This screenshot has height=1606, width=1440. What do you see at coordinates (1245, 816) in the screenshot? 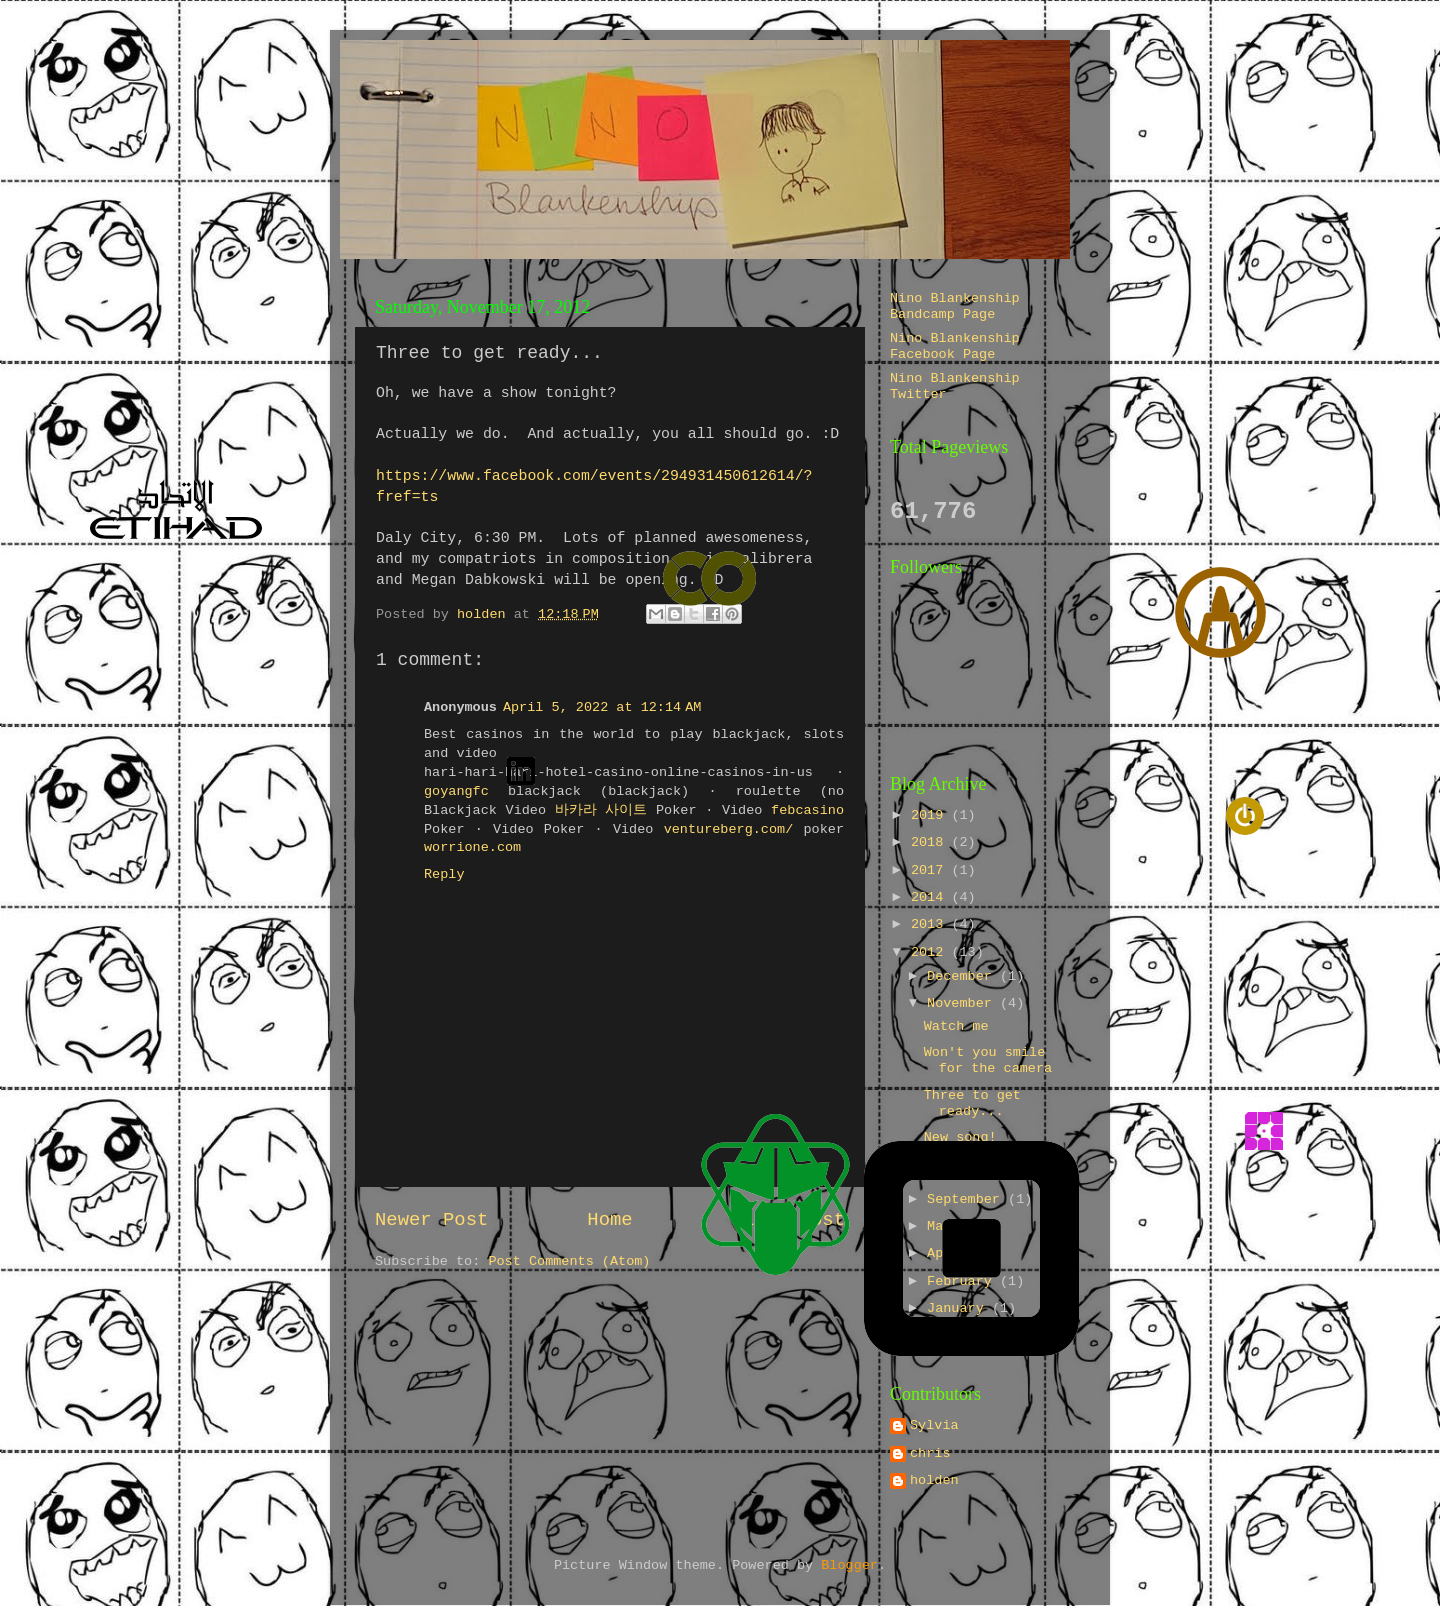
I see `open the Toggl Track time tracking app` at bounding box center [1245, 816].